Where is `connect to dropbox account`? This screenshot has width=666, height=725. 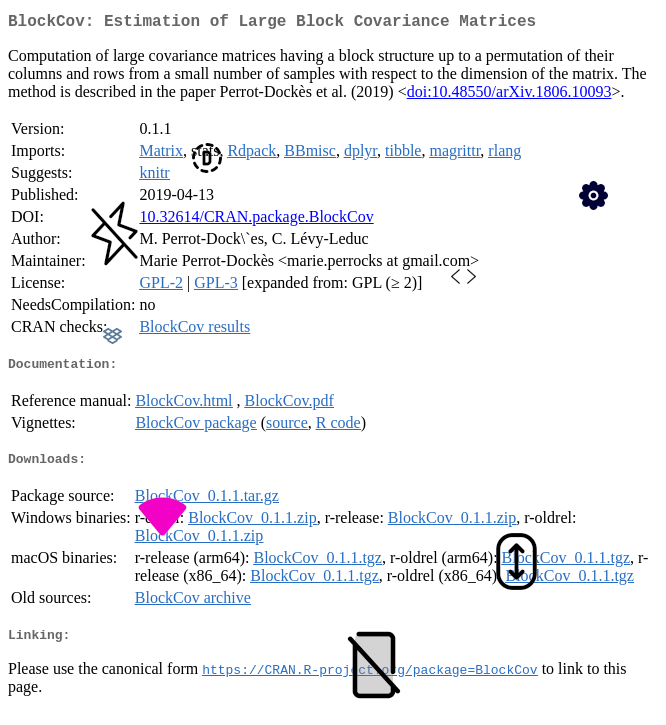 connect to dropbox account is located at coordinates (112, 335).